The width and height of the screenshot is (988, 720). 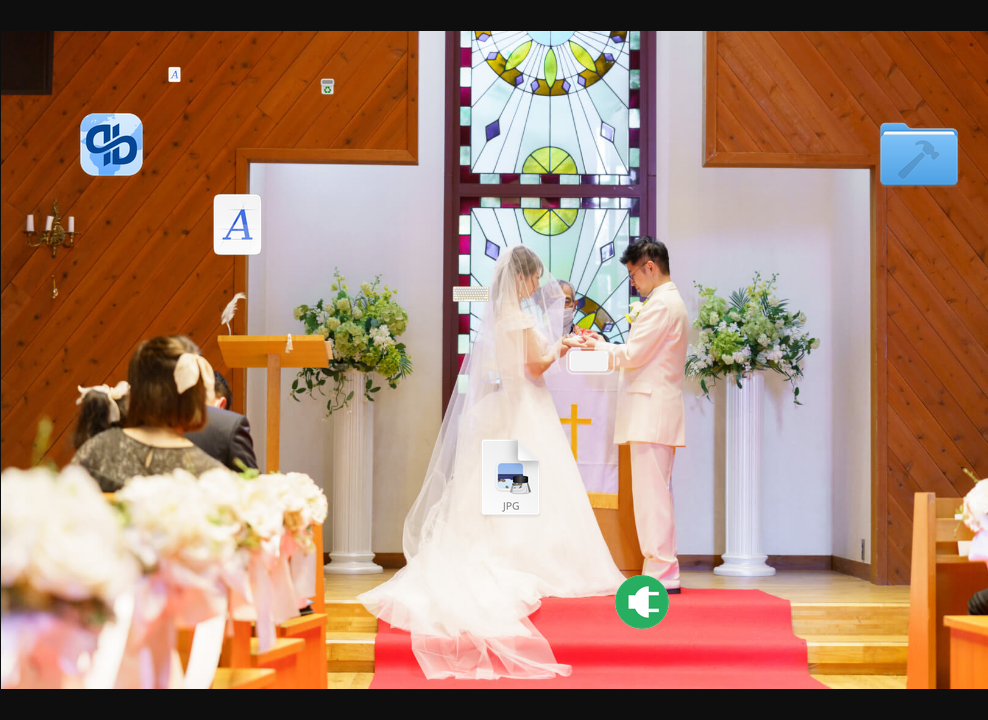 What do you see at coordinates (174, 74) in the screenshot?
I see `a TrueType font file` at bounding box center [174, 74].